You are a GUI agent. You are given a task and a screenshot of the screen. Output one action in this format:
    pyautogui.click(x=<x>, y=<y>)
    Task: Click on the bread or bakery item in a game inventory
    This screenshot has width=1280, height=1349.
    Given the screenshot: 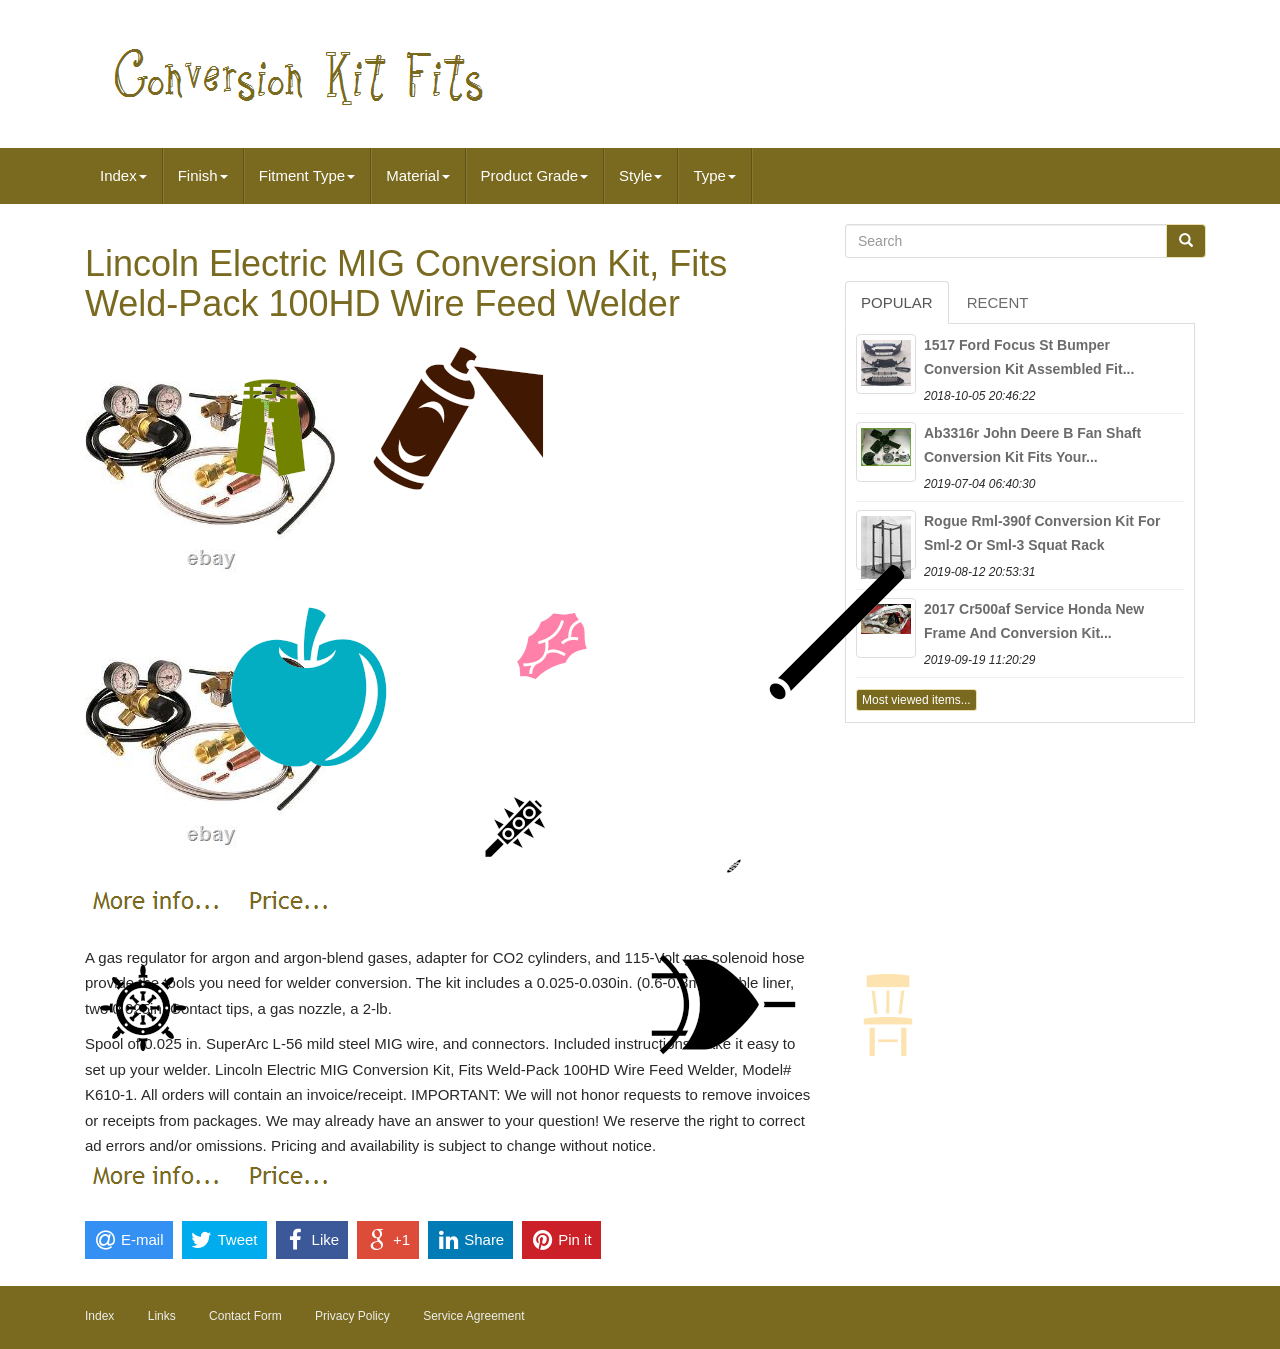 What is the action you would take?
    pyautogui.click(x=734, y=866)
    